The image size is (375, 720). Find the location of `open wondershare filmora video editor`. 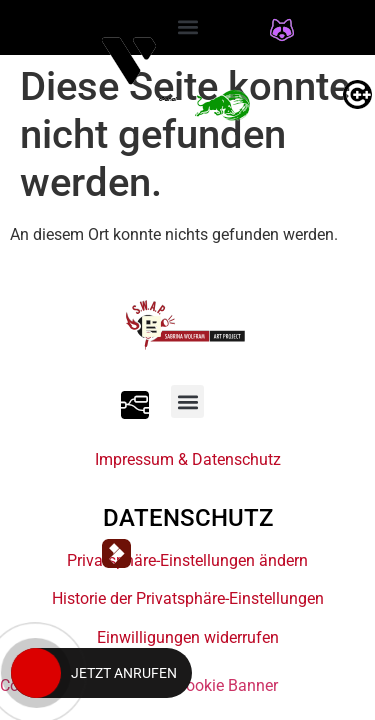

open wondershare filmora video editor is located at coordinates (116, 553).